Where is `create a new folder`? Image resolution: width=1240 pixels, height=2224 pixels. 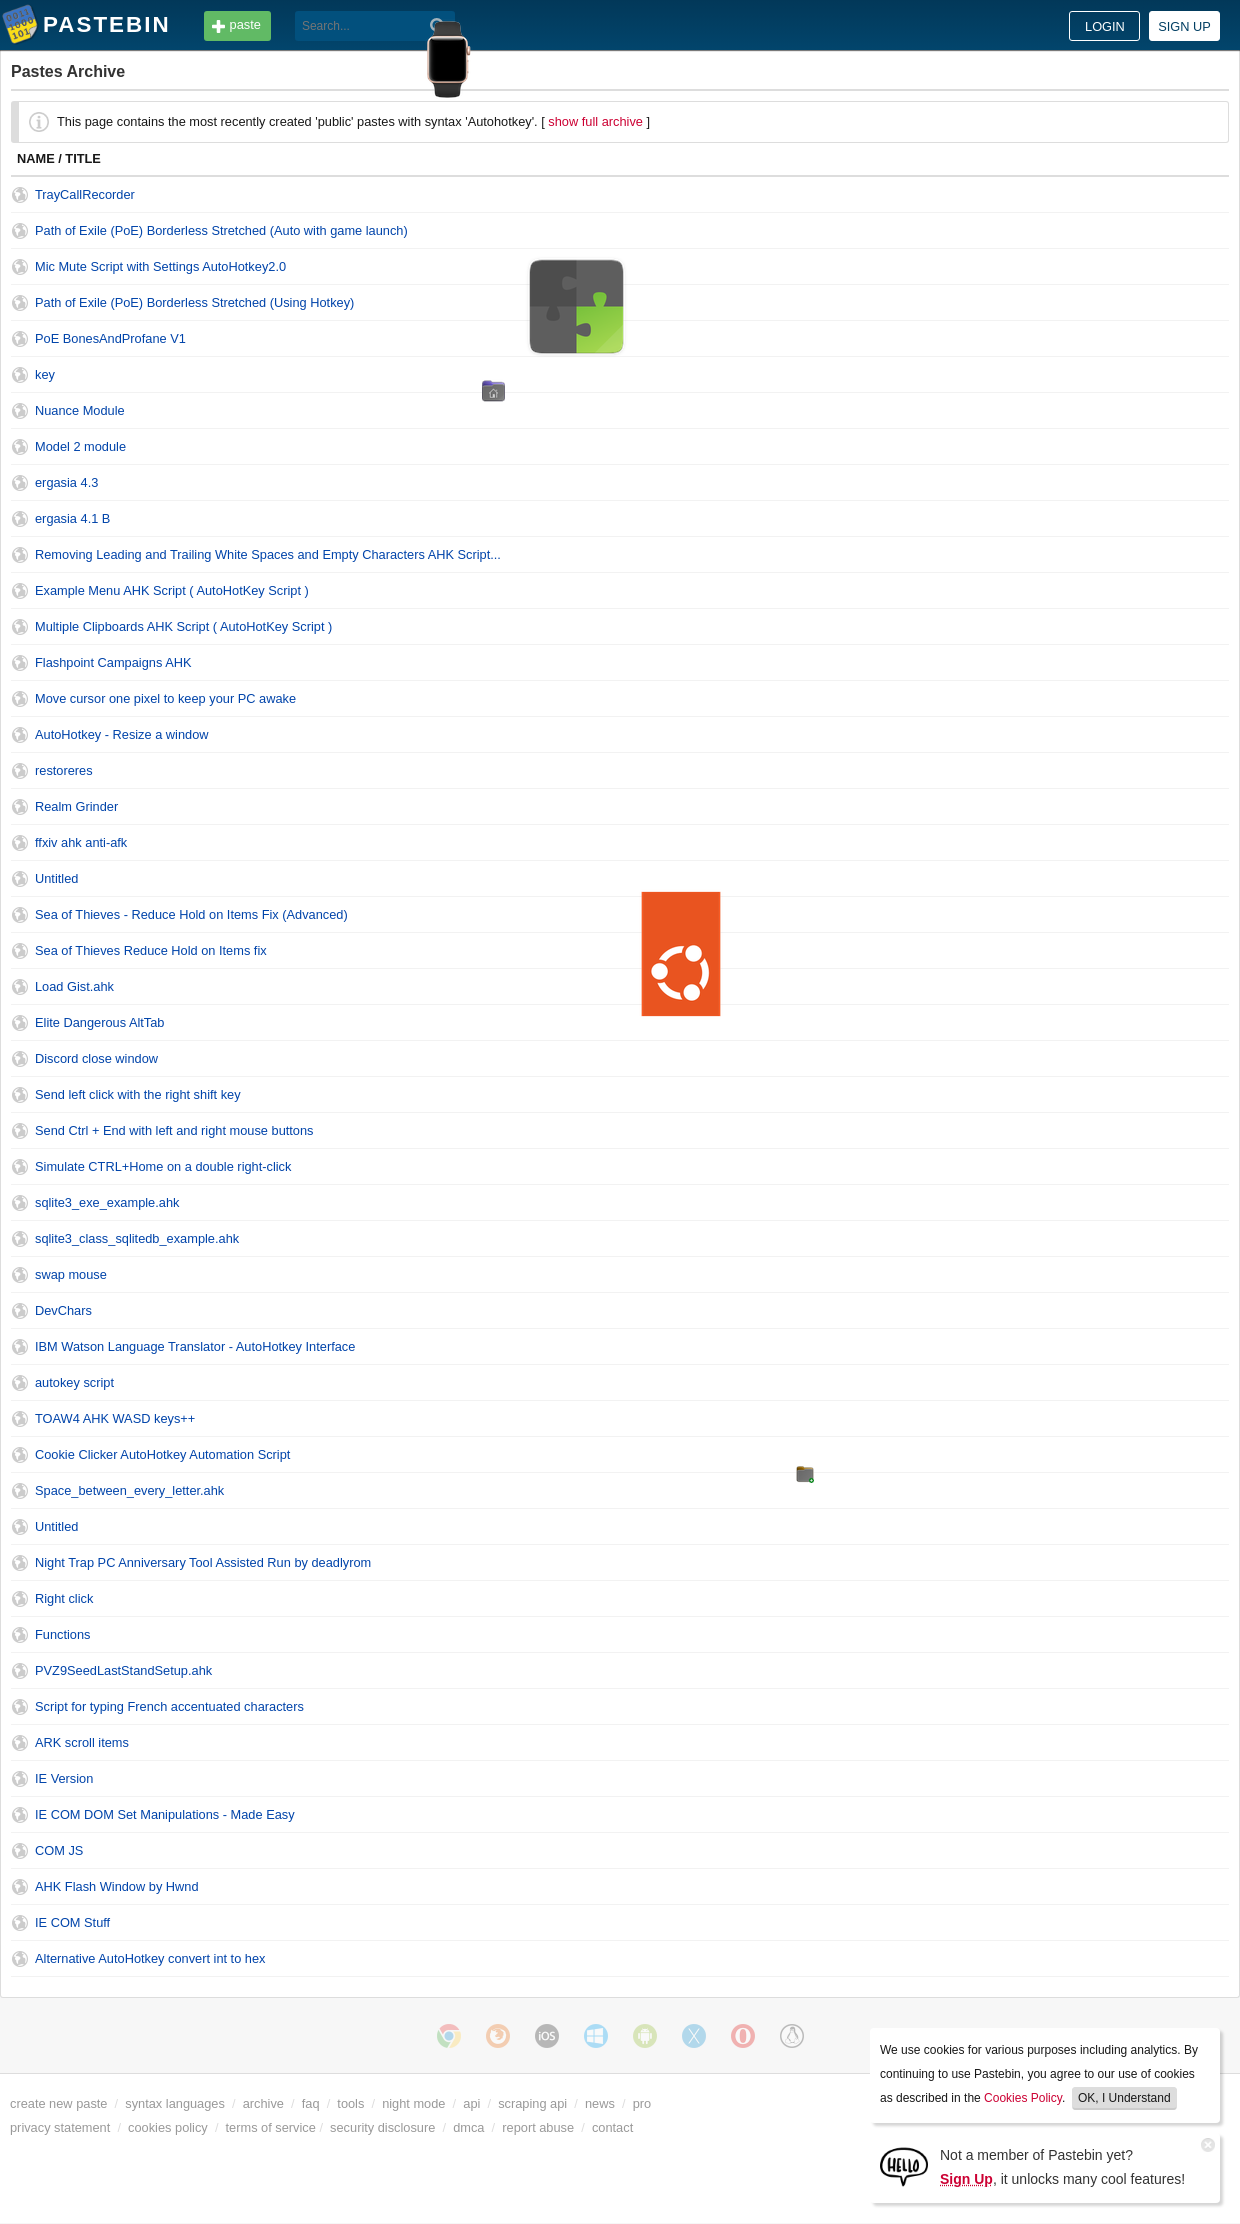 create a new folder is located at coordinates (805, 1474).